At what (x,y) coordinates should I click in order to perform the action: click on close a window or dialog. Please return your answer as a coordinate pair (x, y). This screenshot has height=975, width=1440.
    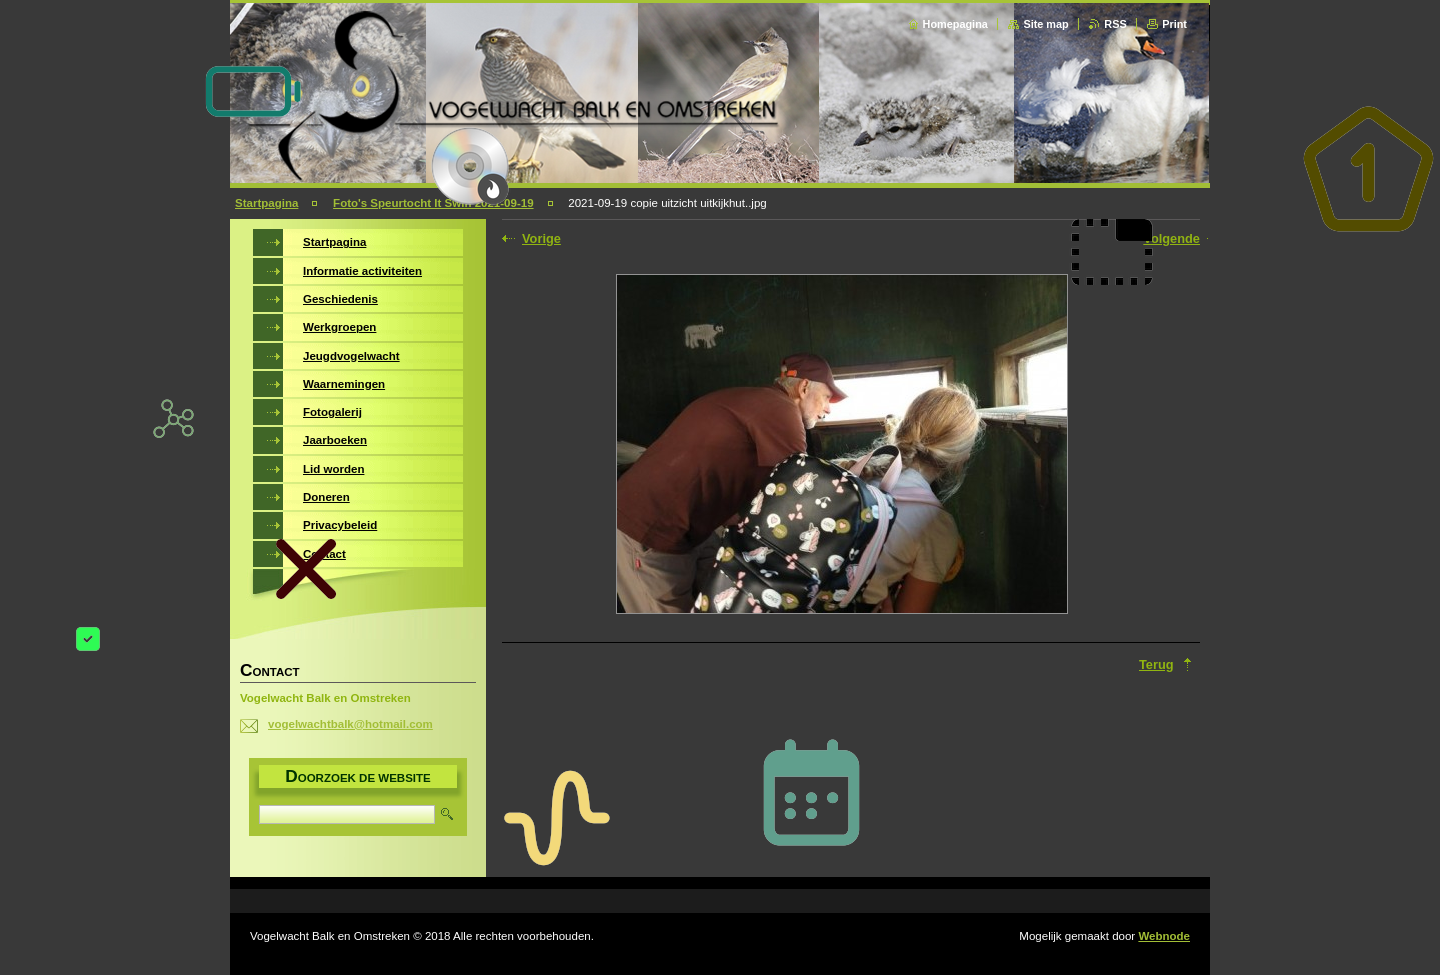
    Looking at the image, I should click on (306, 569).